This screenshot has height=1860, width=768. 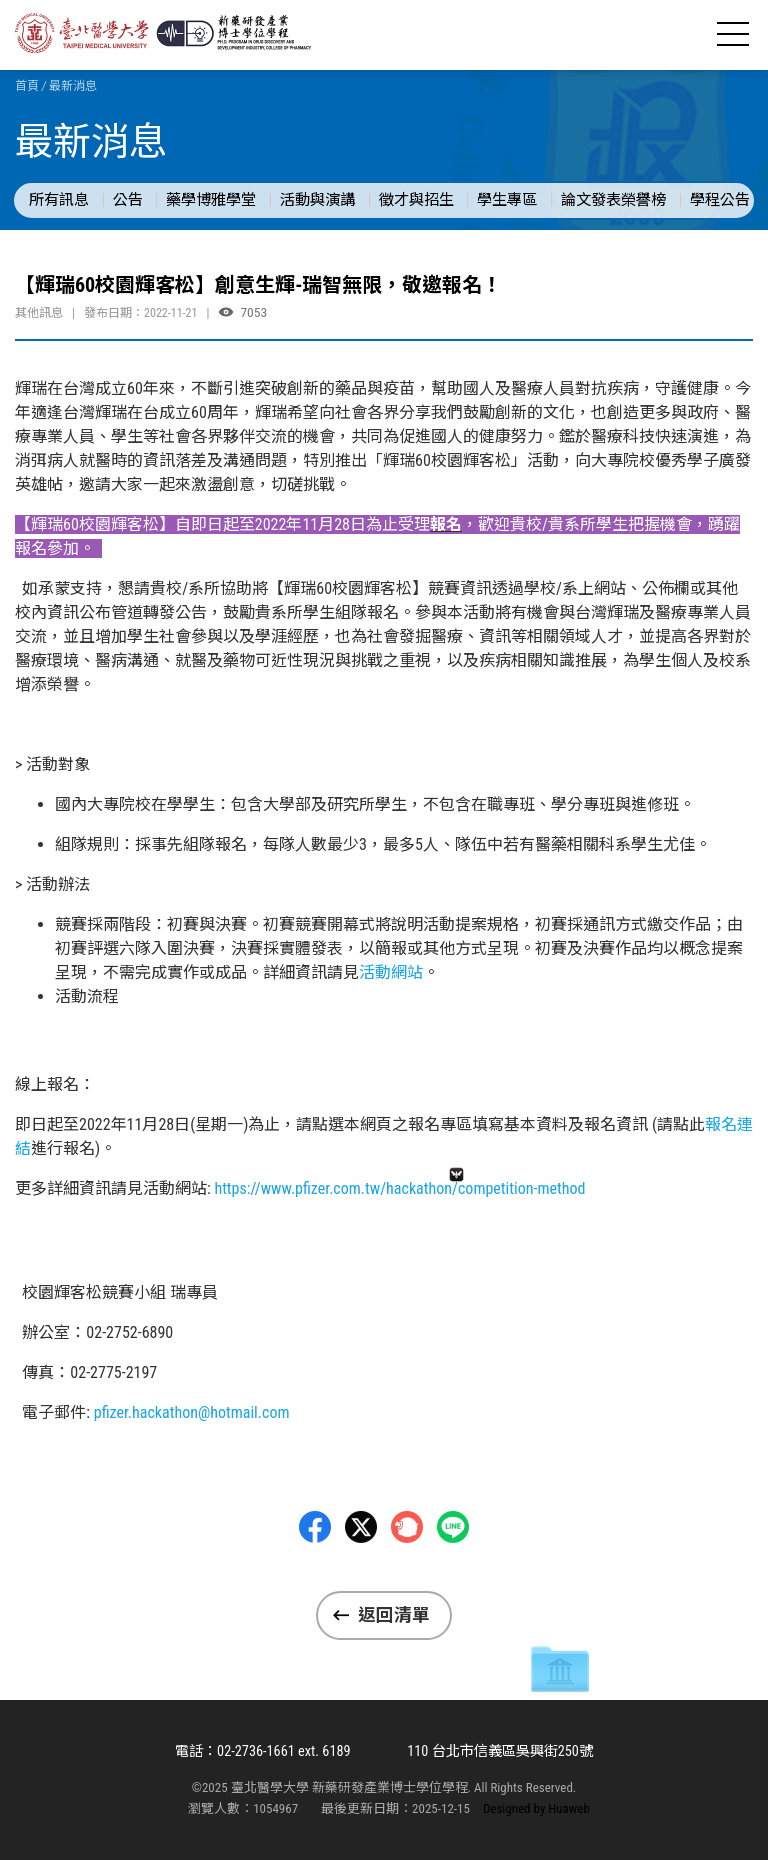 What do you see at coordinates (560, 1669) in the screenshot?
I see `access the system library folder` at bounding box center [560, 1669].